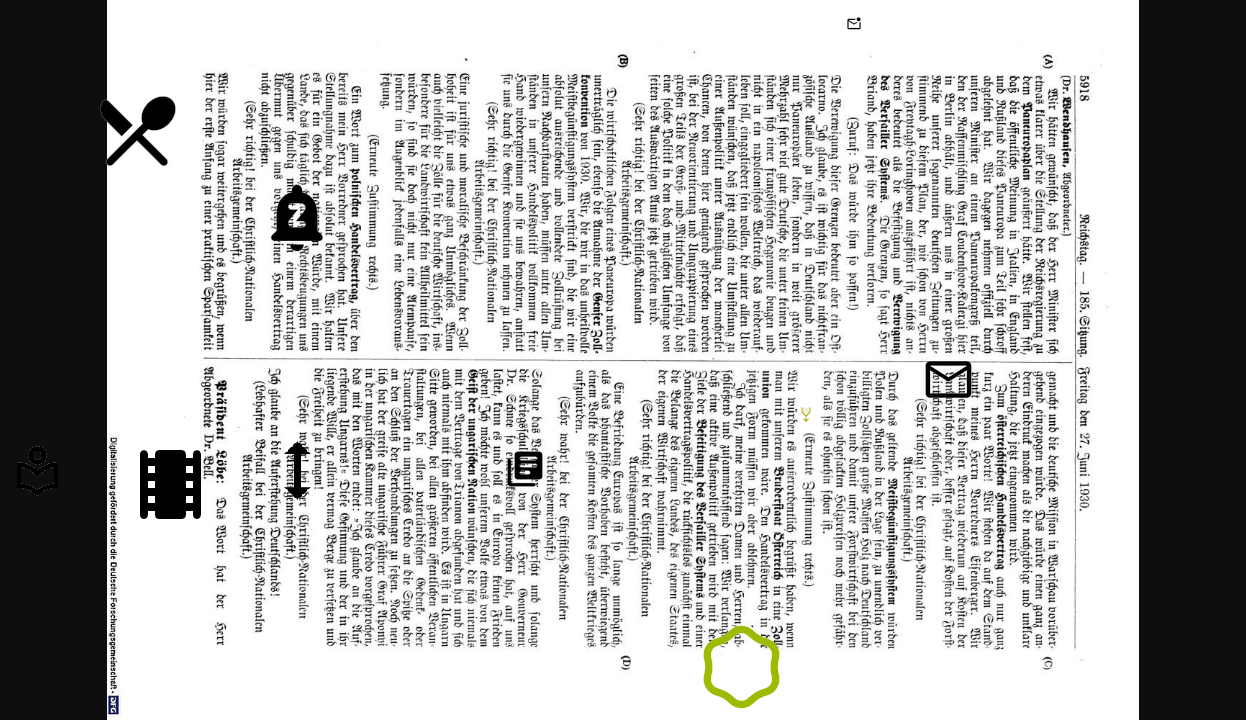  What do you see at coordinates (806, 414) in the screenshot?
I see `merge branches or items together` at bounding box center [806, 414].